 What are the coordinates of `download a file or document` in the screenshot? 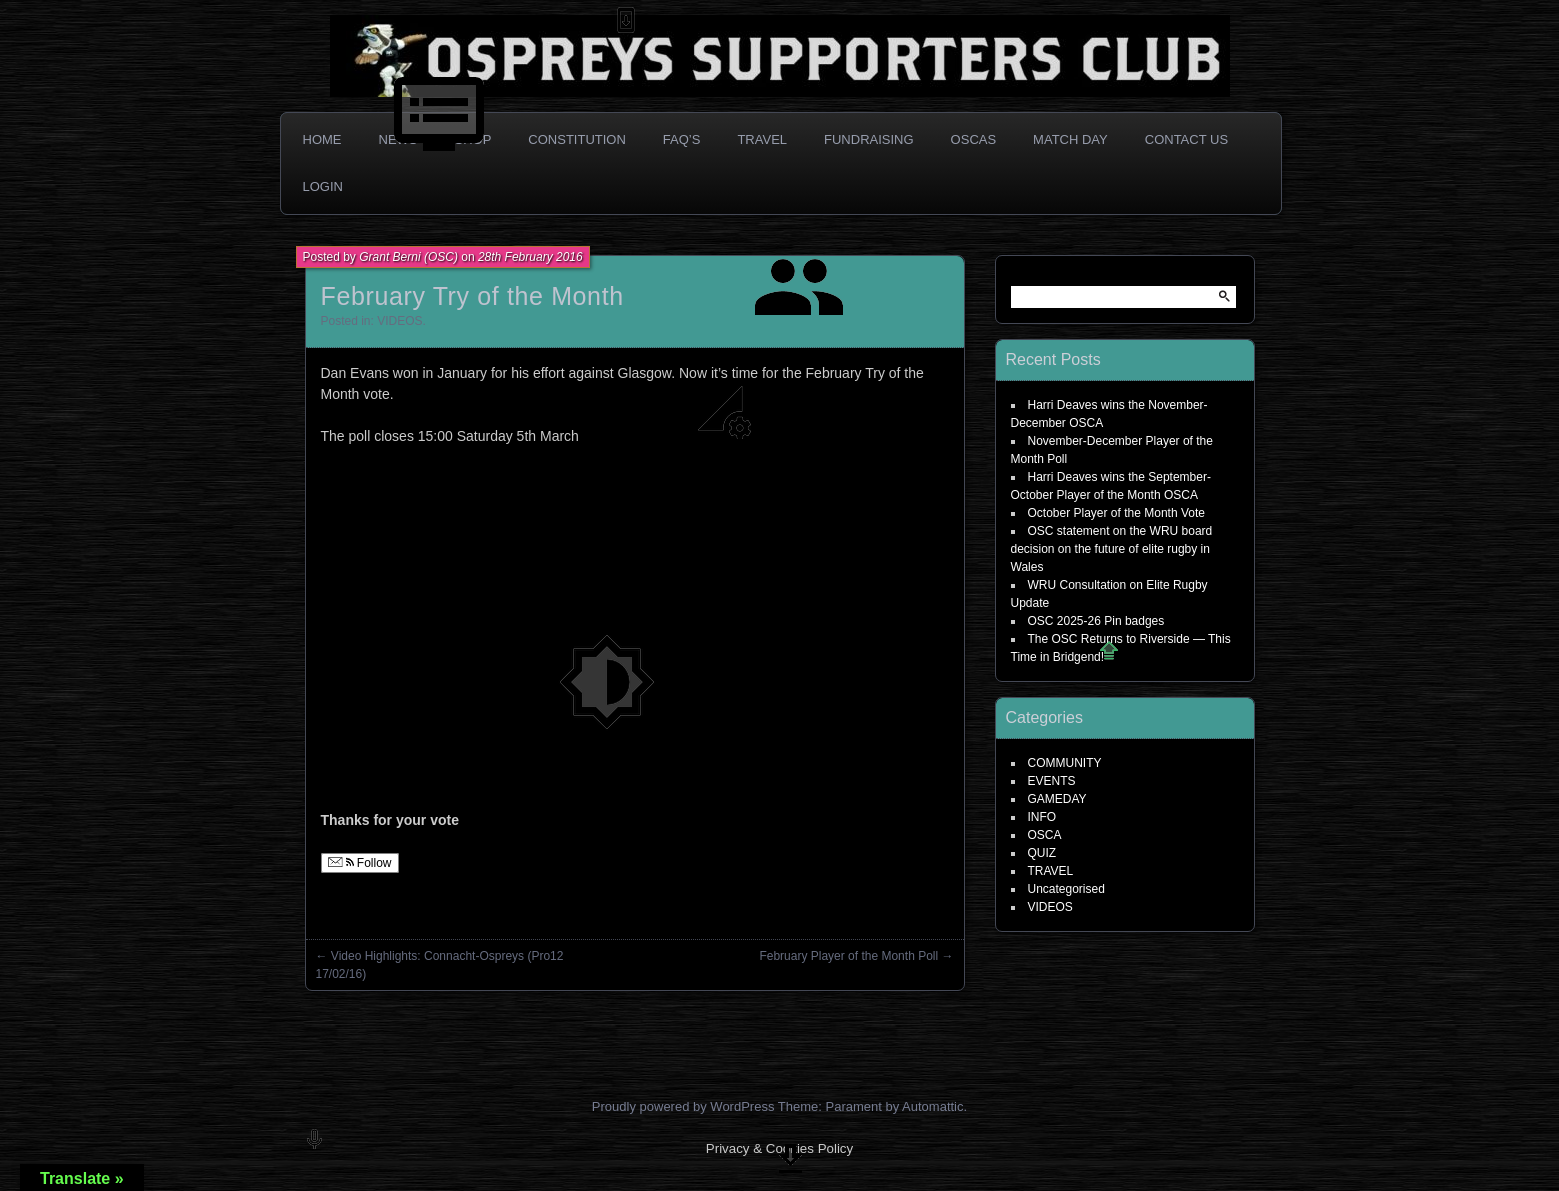 It's located at (790, 1159).